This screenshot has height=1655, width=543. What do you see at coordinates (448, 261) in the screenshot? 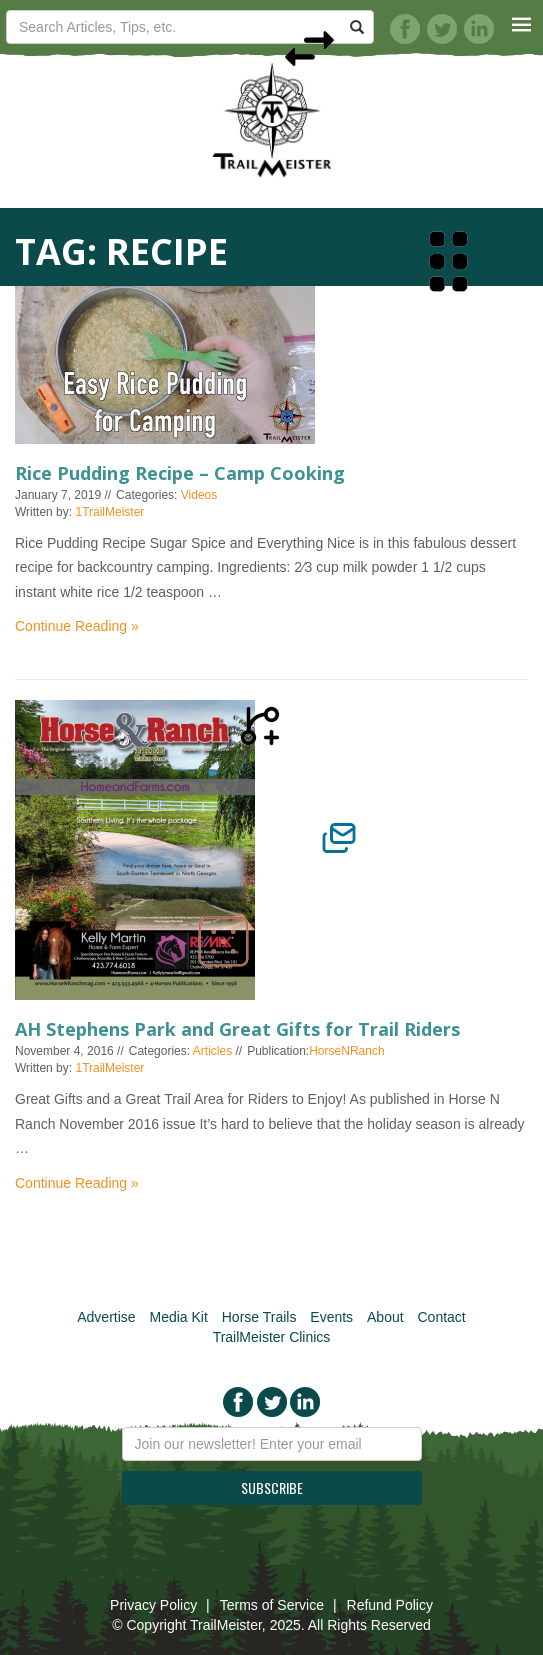
I see `toggle grid view layout` at bounding box center [448, 261].